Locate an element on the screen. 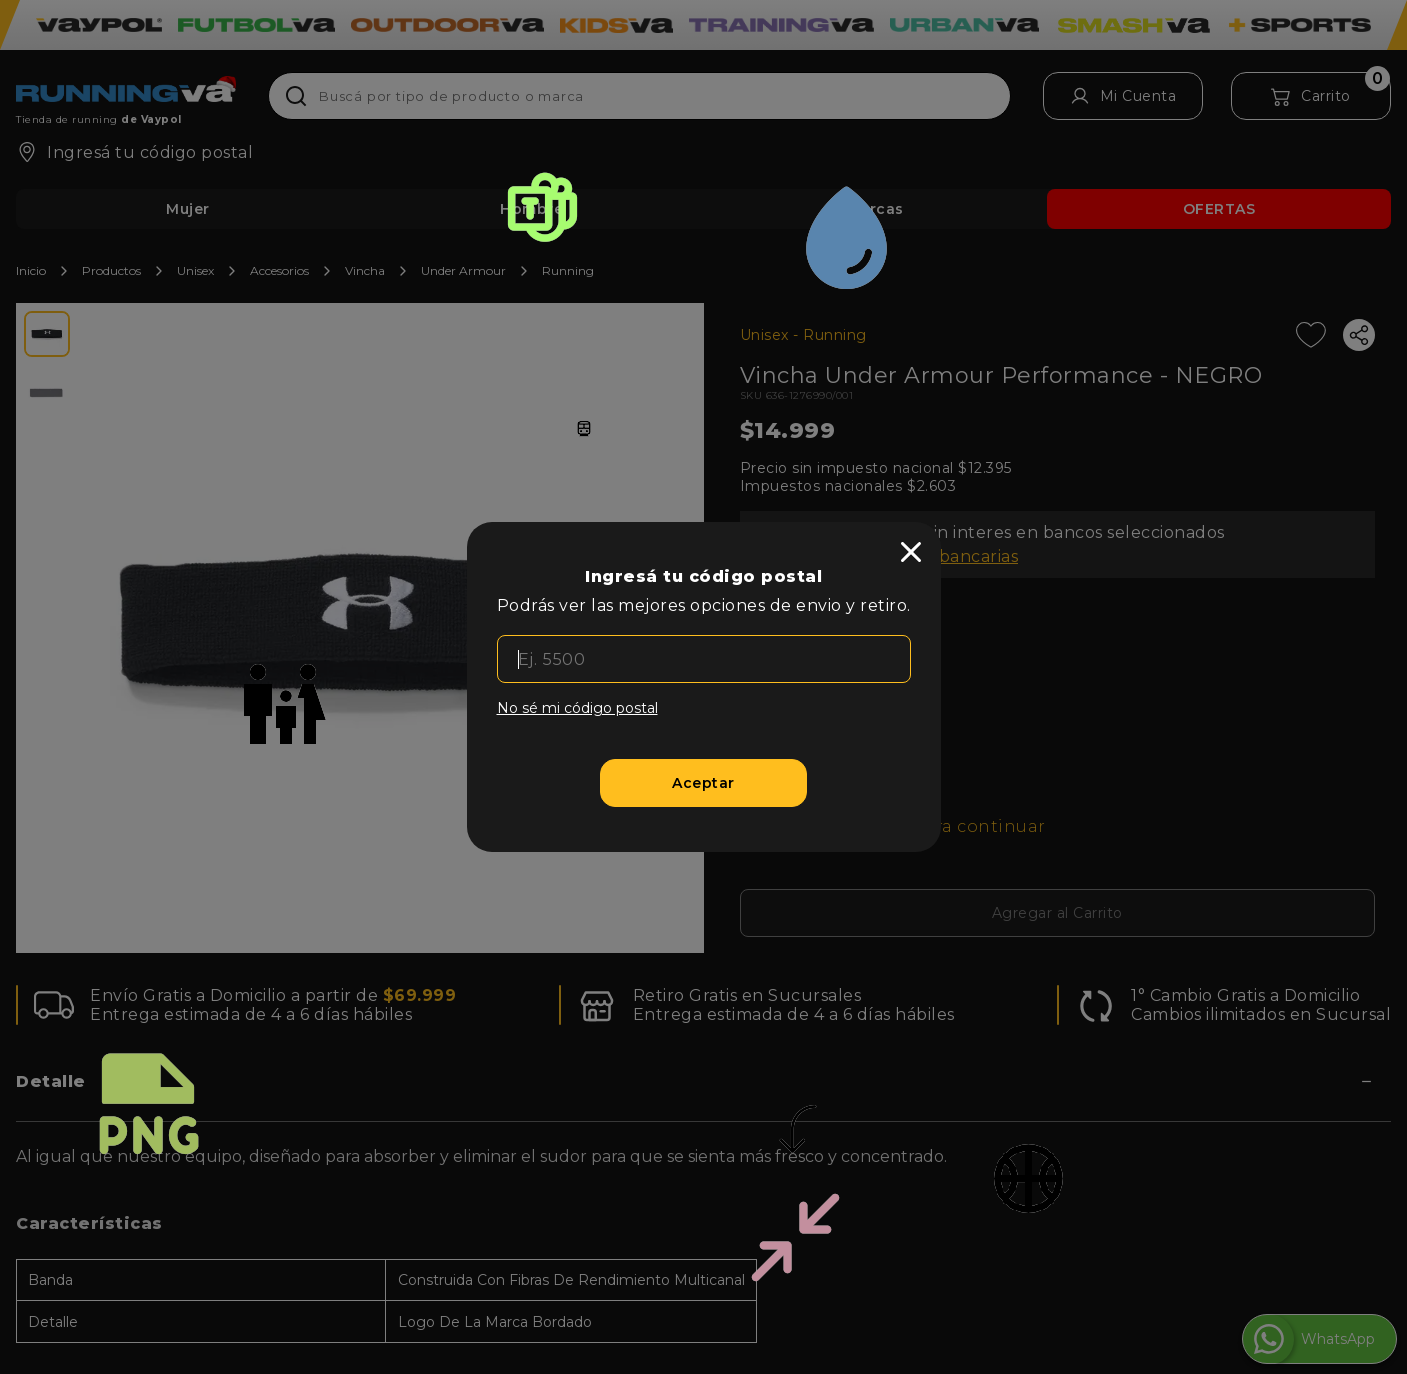  open microsoft teams is located at coordinates (542, 208).